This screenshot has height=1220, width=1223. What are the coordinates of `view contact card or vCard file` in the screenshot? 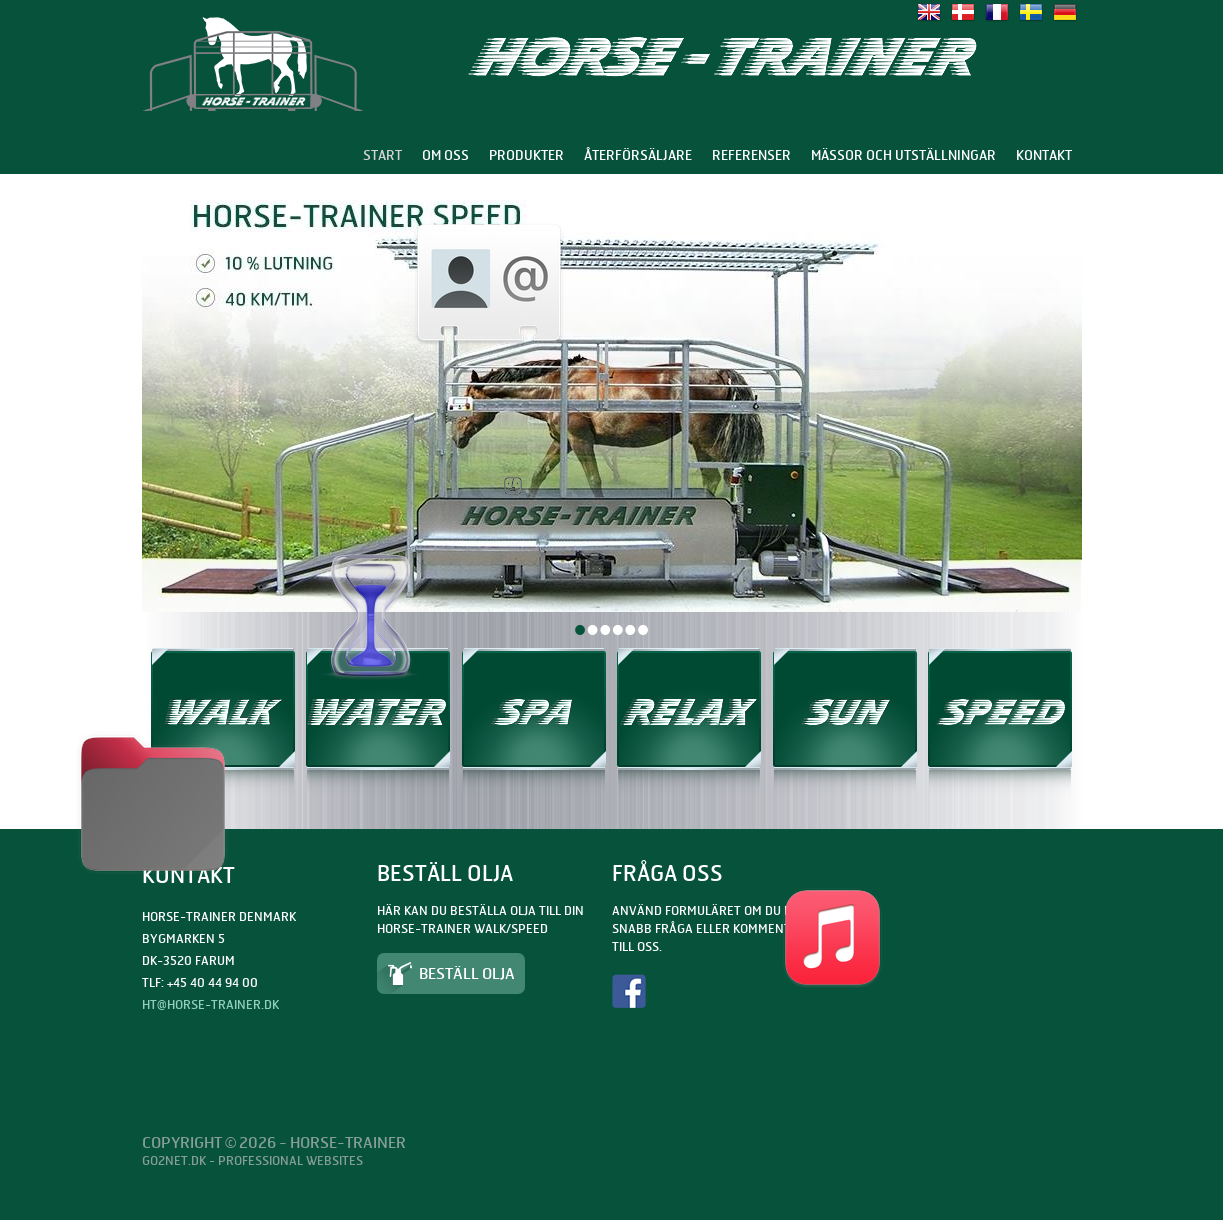 It's located at (489, 284).